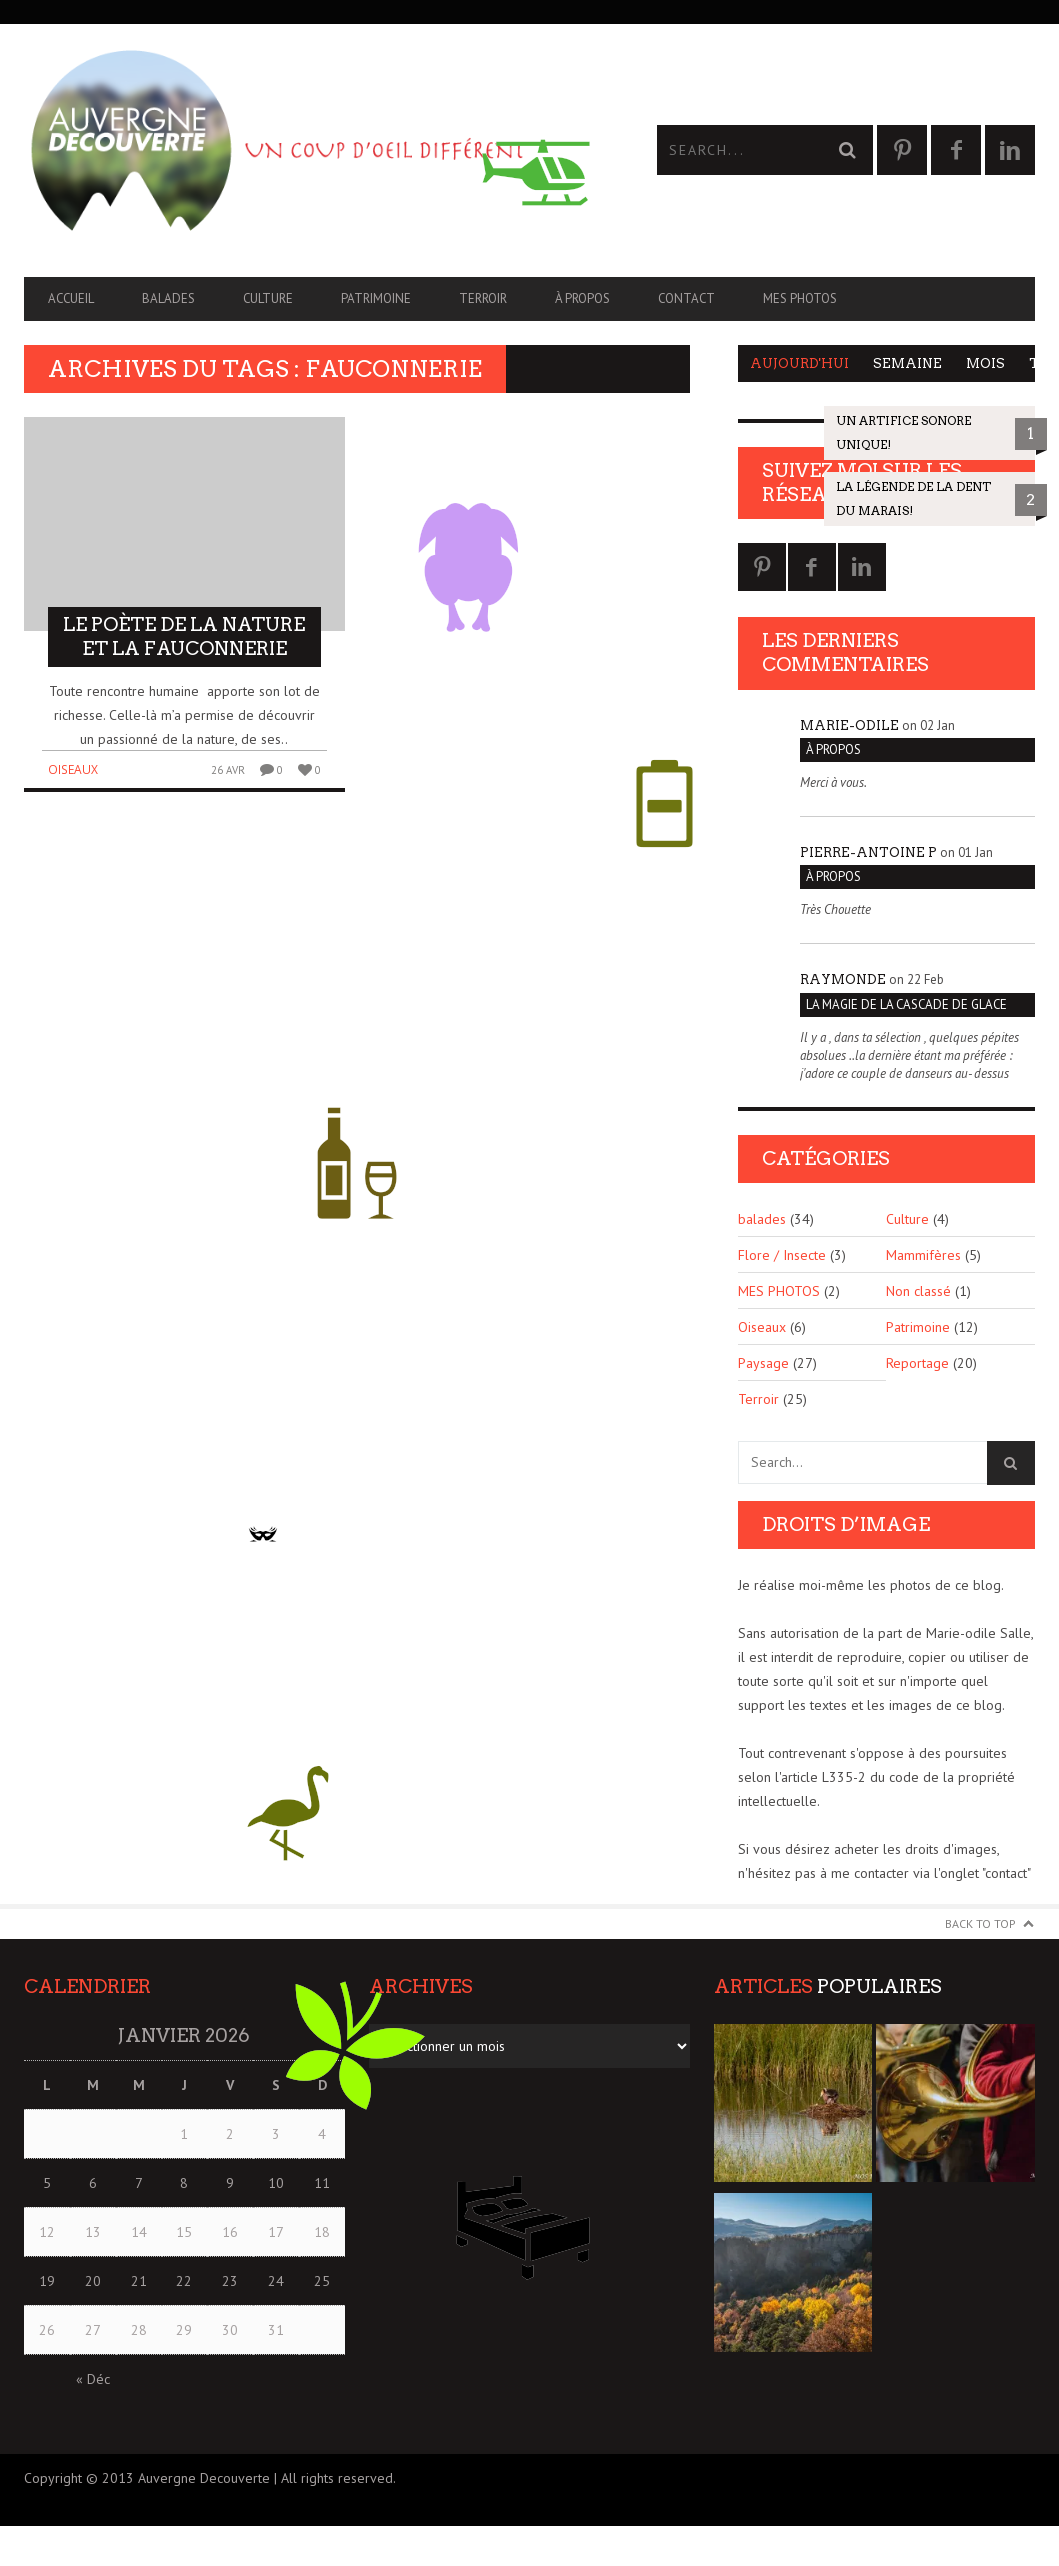 The width and height of the screenshot is (1059, 2566). I want to click on nature or wildlife category indicator, so click(355, 2044).